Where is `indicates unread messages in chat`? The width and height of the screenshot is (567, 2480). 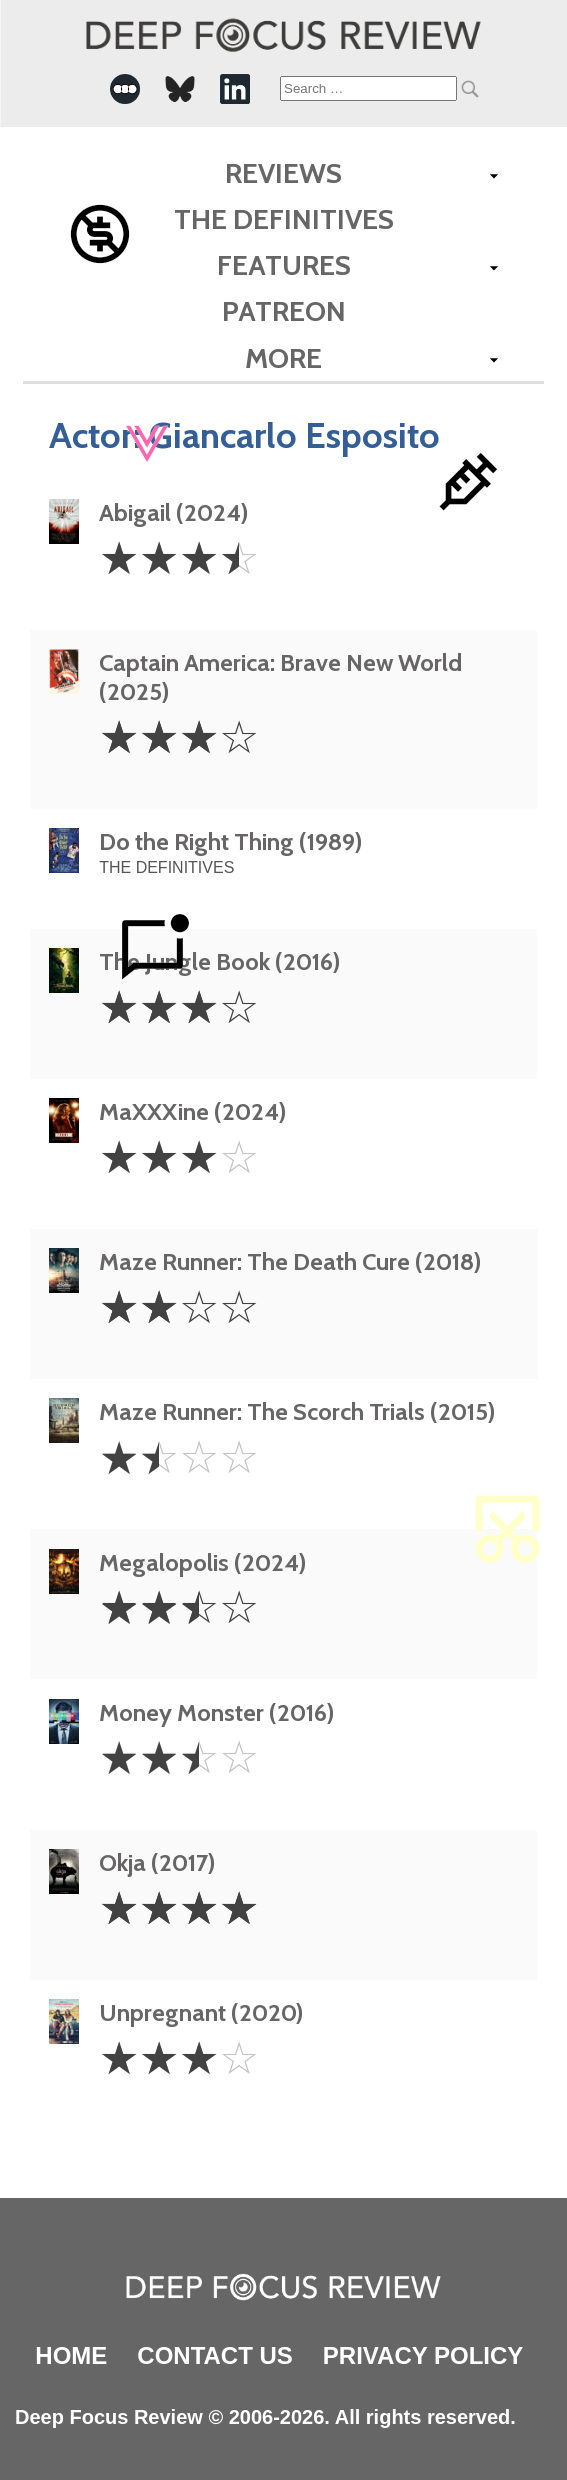
indicates unread messages in chat is located at coordinates (152, 947).